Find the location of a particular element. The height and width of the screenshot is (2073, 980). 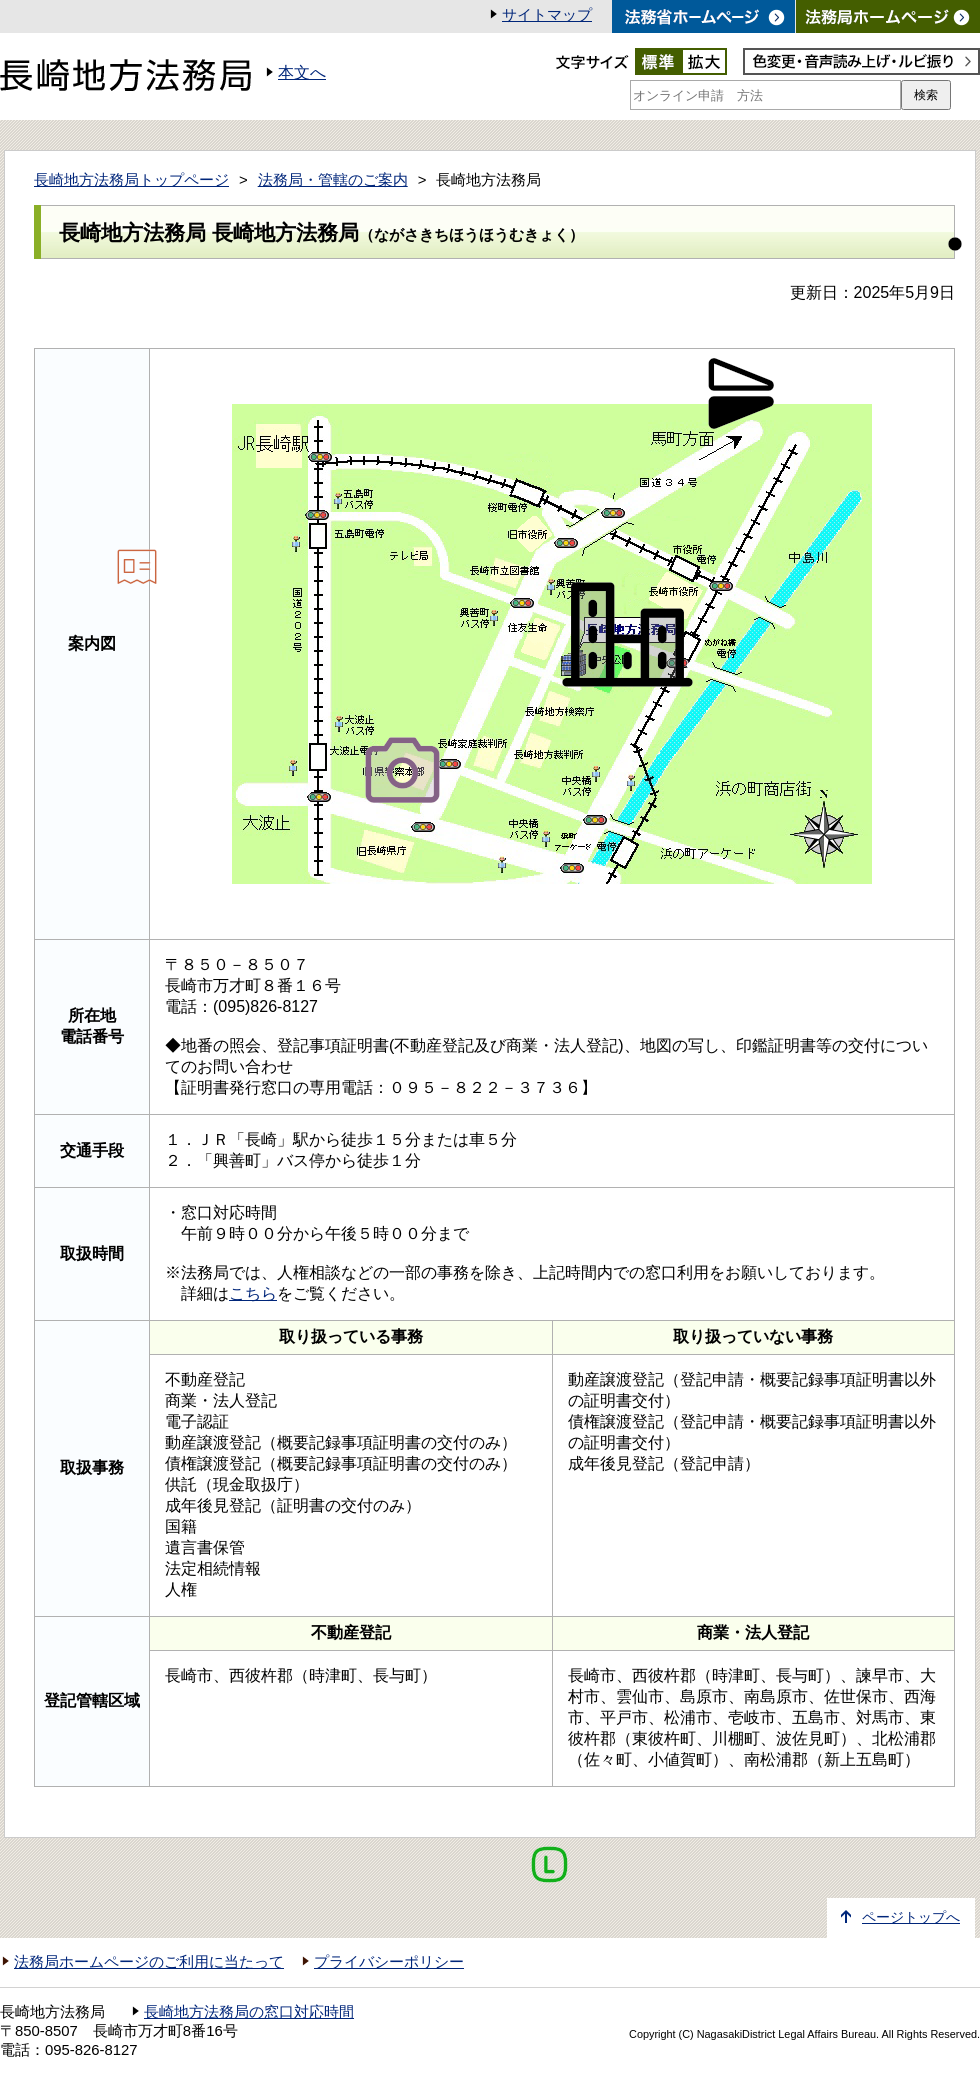

view city or urban location is located at coordinates (627, 634).